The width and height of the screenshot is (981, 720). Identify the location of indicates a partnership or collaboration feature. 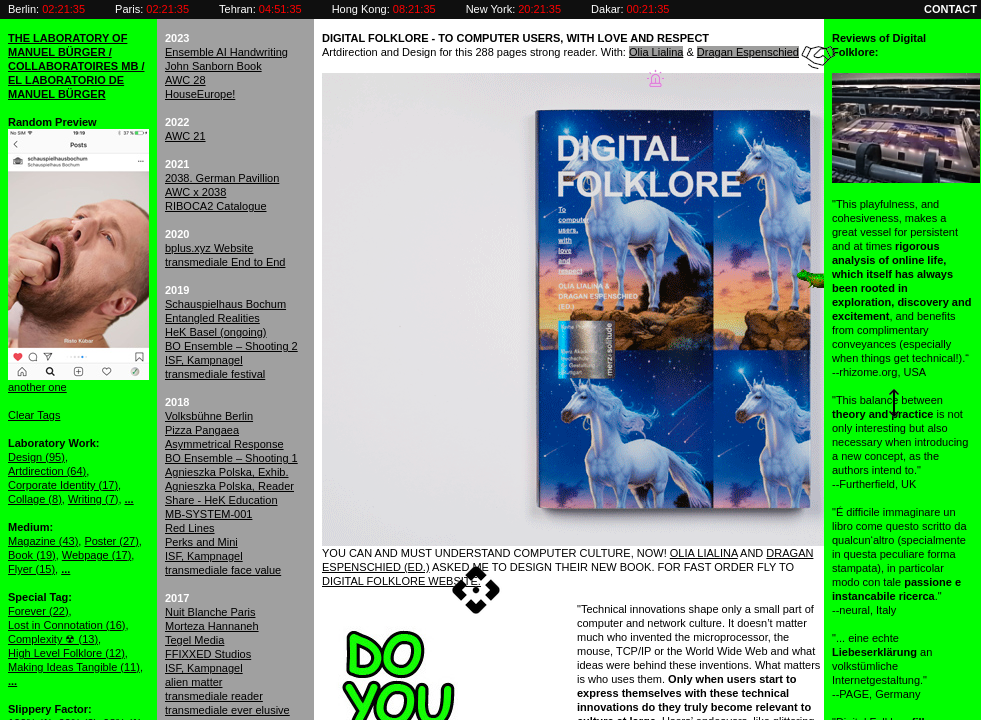
(818, 56).